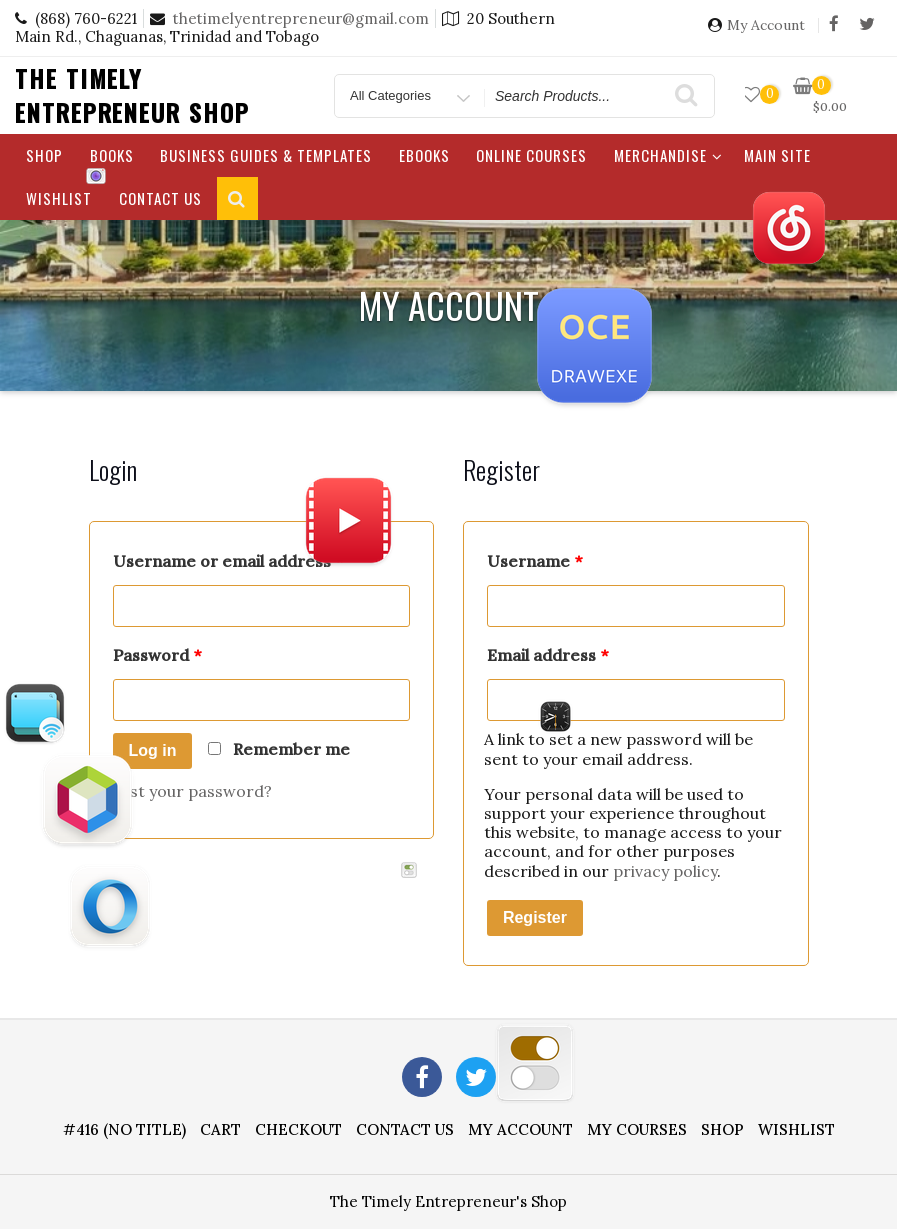 The height and width of the screenshot is (1229, 897). Describe the element at coordinates (789, 228) in the screenshot. I see `open netease cloud music app` at that location.